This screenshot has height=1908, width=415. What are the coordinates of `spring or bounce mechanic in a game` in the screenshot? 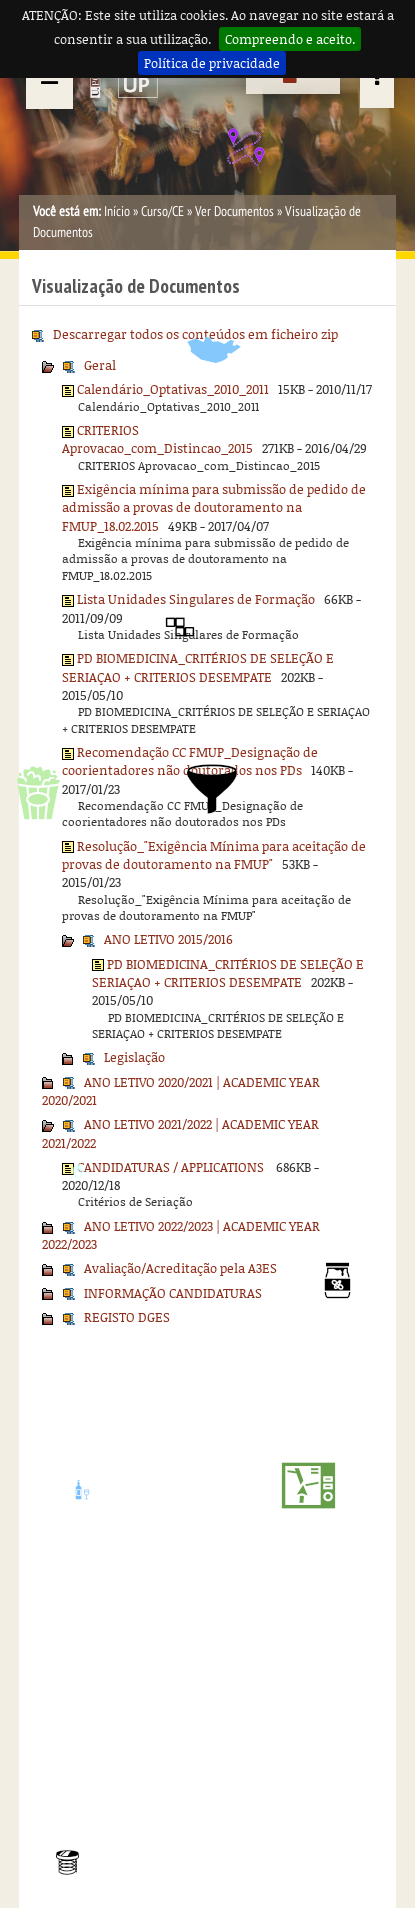 It's located at (67, 1862).